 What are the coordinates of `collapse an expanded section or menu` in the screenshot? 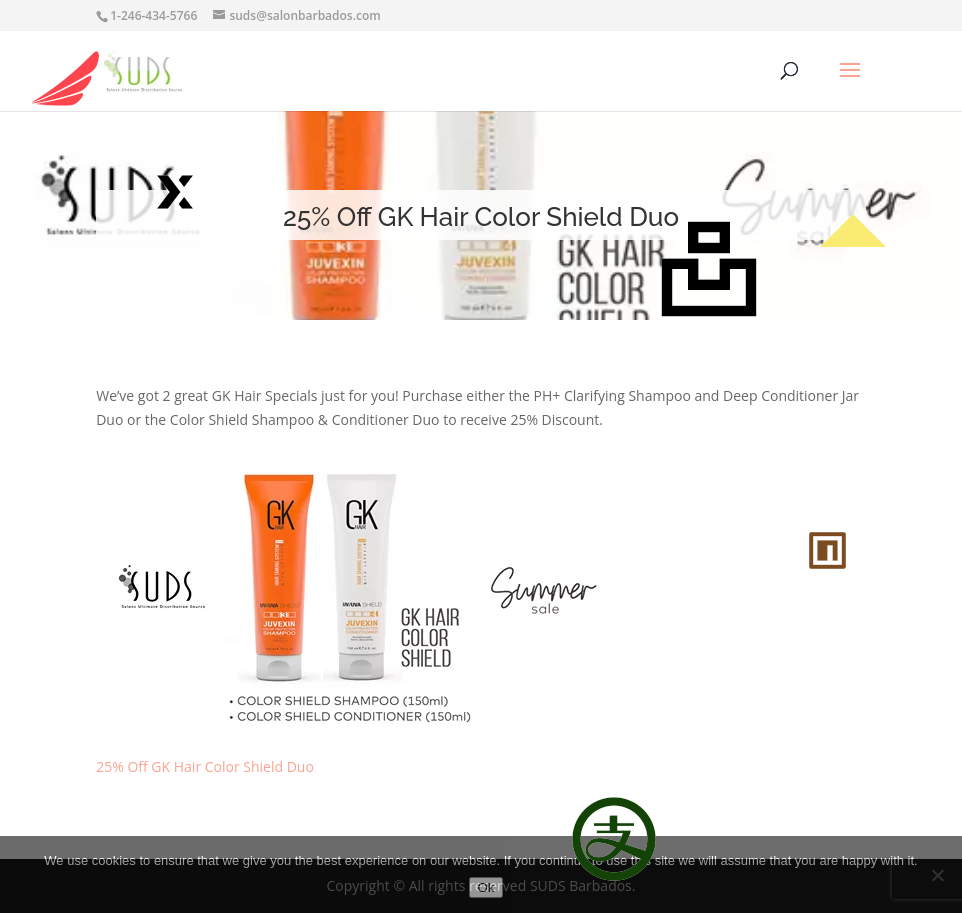 It's located at (853, 236).